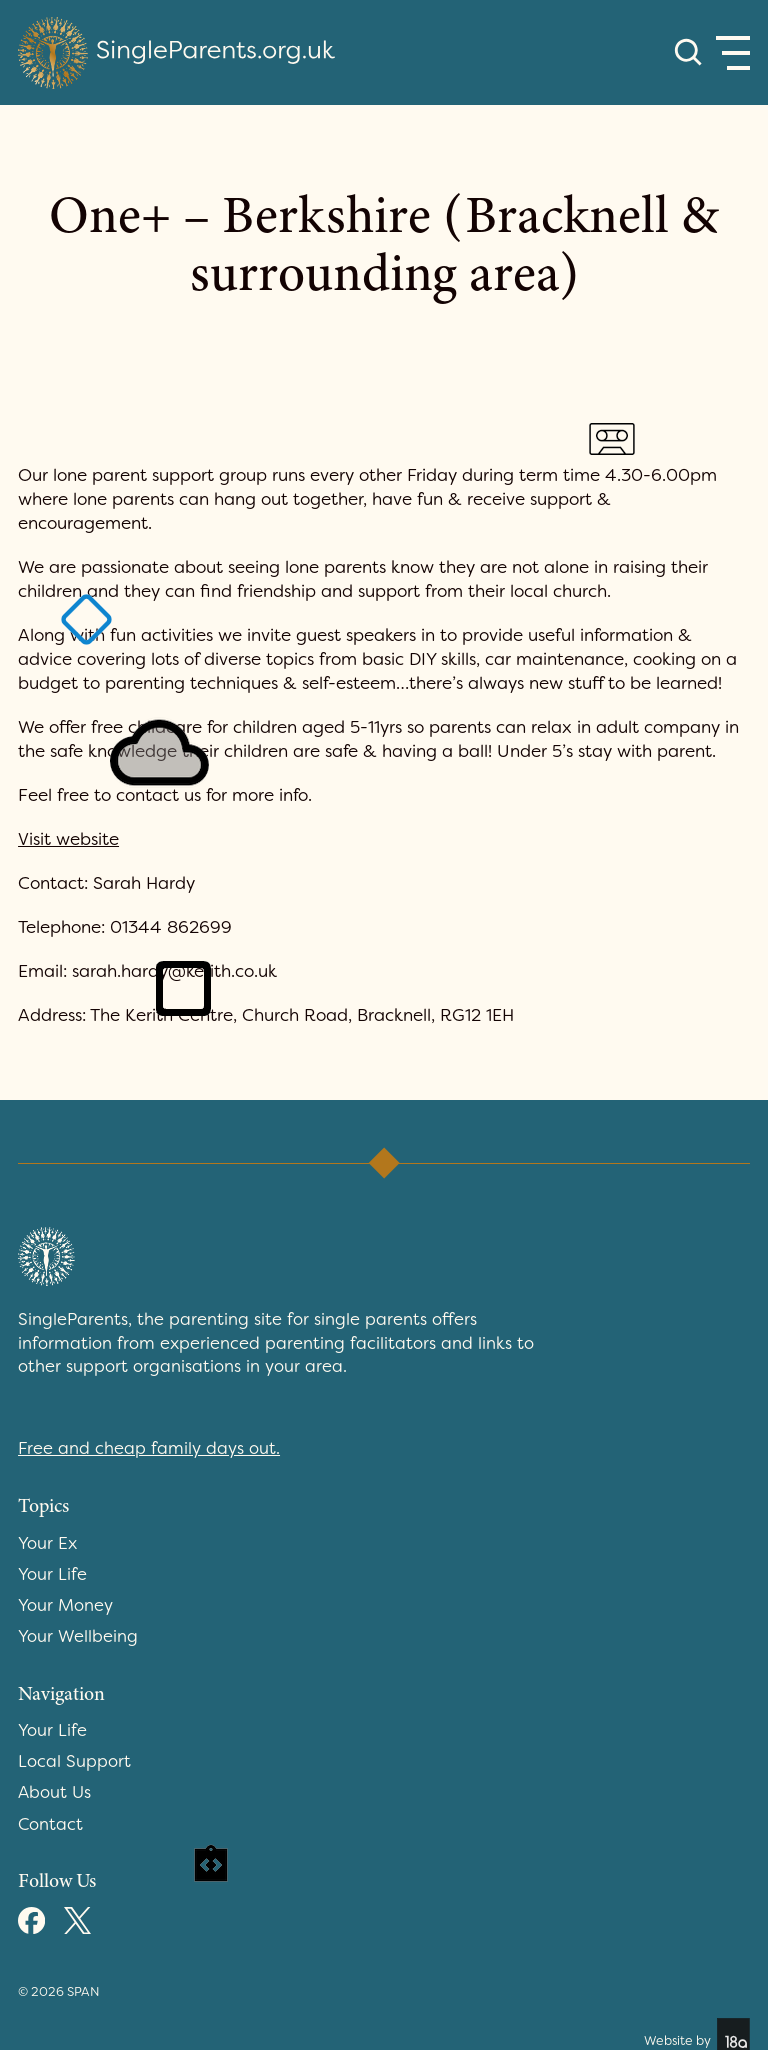 This screenshot has height=2050, width=768. I want to click on view integration or embed code, so click(211, 1865).